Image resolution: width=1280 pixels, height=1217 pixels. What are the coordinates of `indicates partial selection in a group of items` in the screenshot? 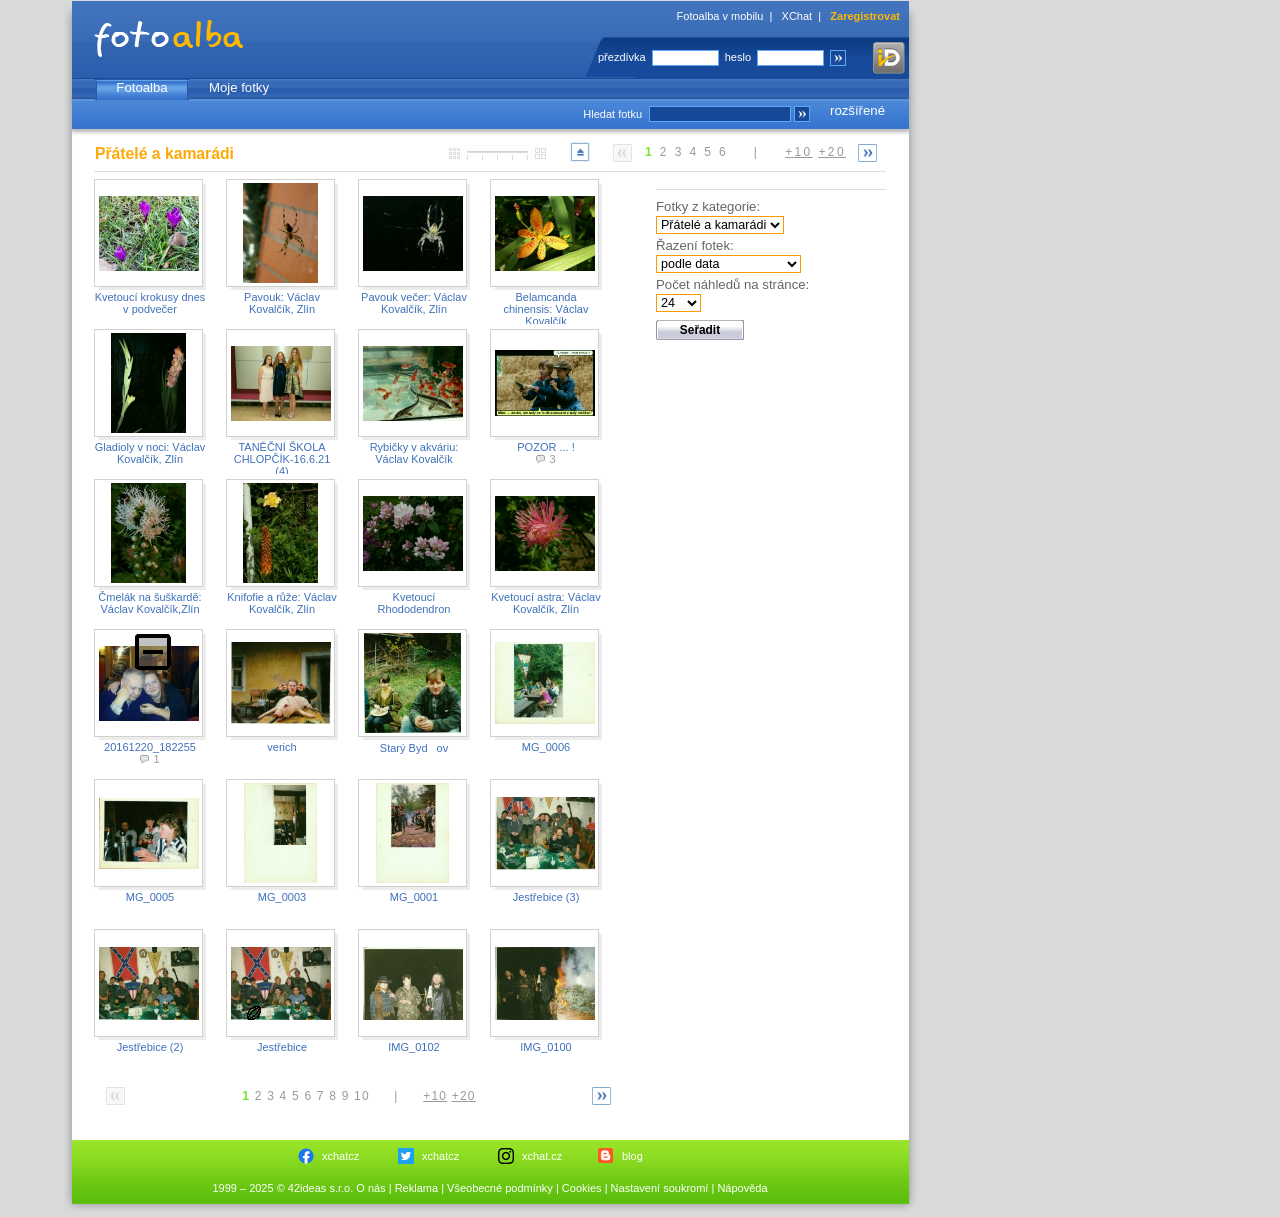 It's located at (153, 652).